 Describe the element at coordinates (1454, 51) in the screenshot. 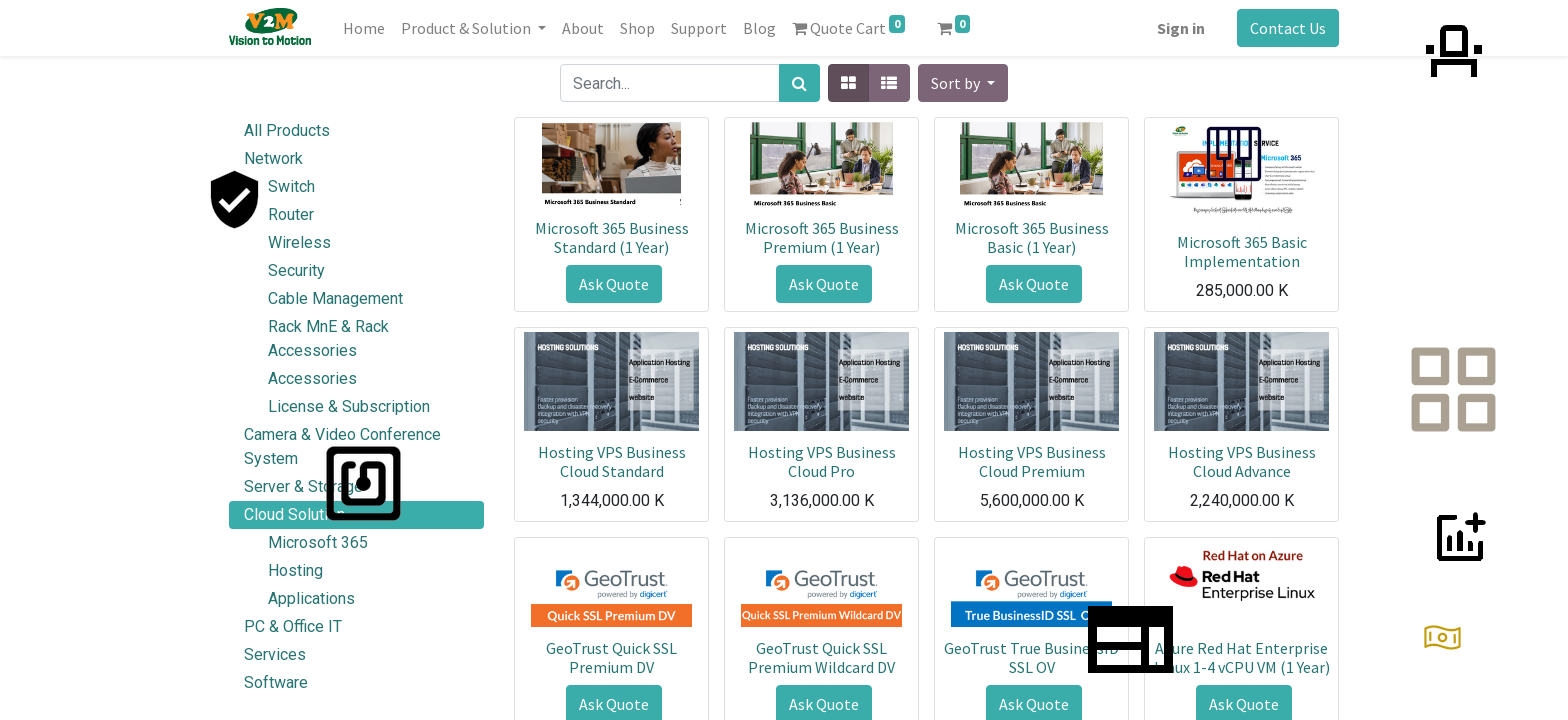

I see `select or reserve a seat` at that location.